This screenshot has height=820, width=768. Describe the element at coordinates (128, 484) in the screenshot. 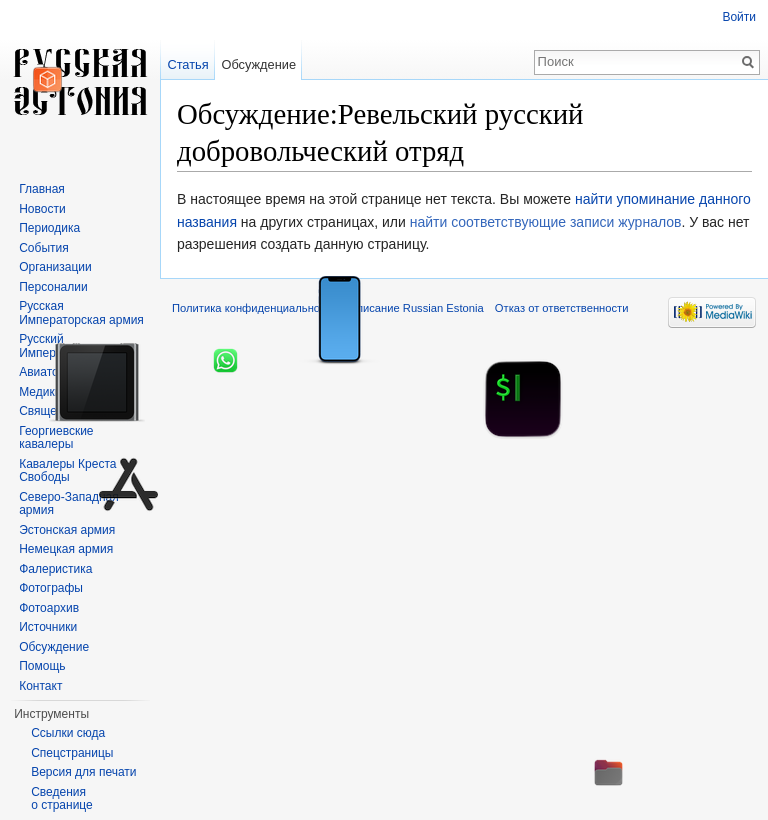

I see `access the applications folder in sidebar` at that location.